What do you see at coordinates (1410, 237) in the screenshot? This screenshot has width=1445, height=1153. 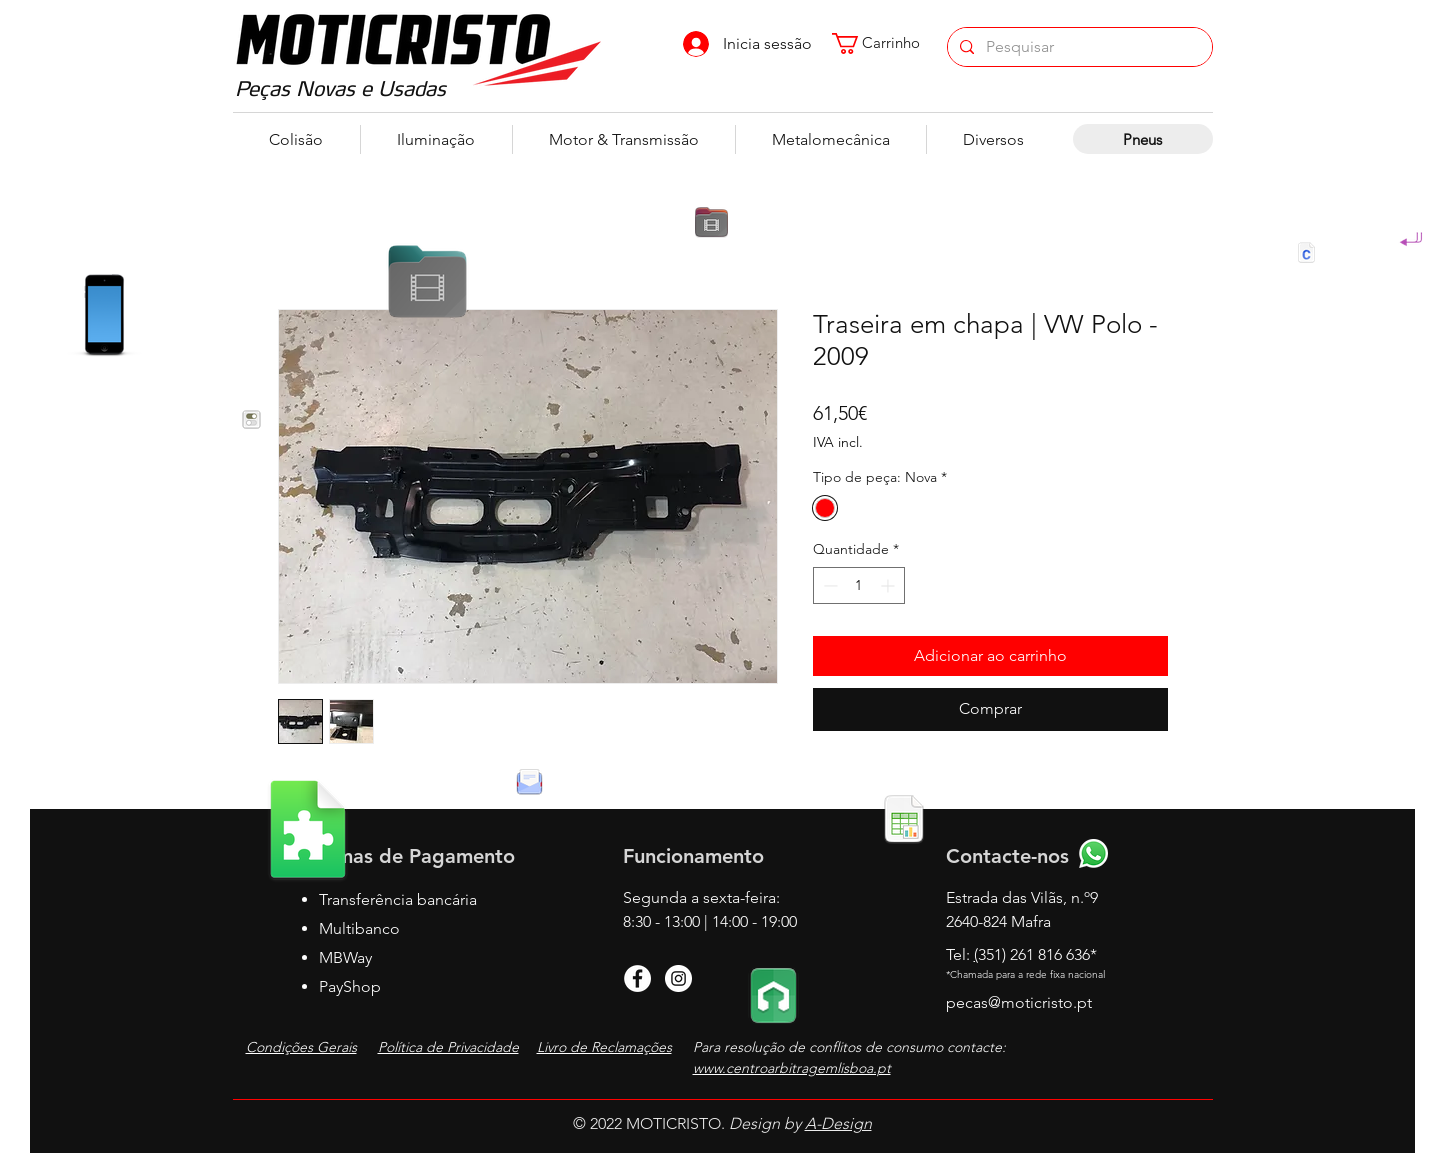 I see `reply all to an email message` at bounding box center [1410, 237].